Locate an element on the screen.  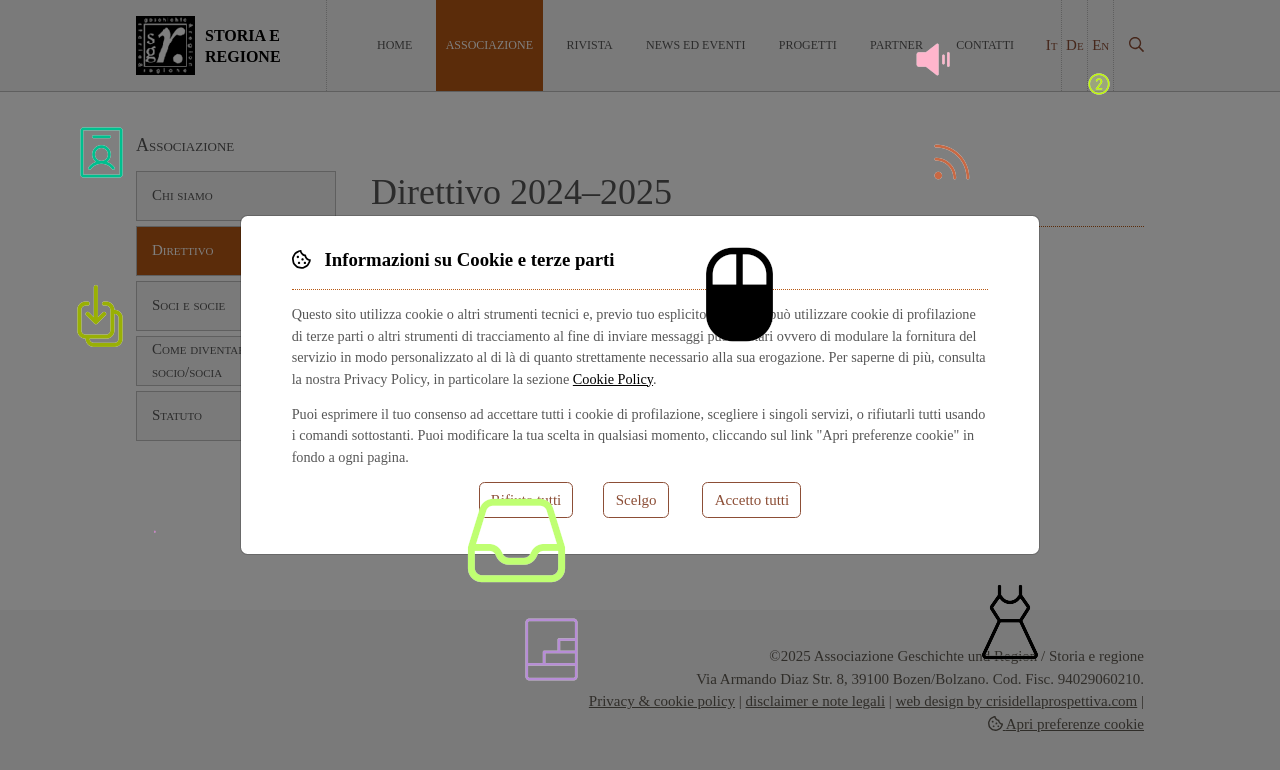
indicates mouse input is available or required is located at coordinates (739, 294).